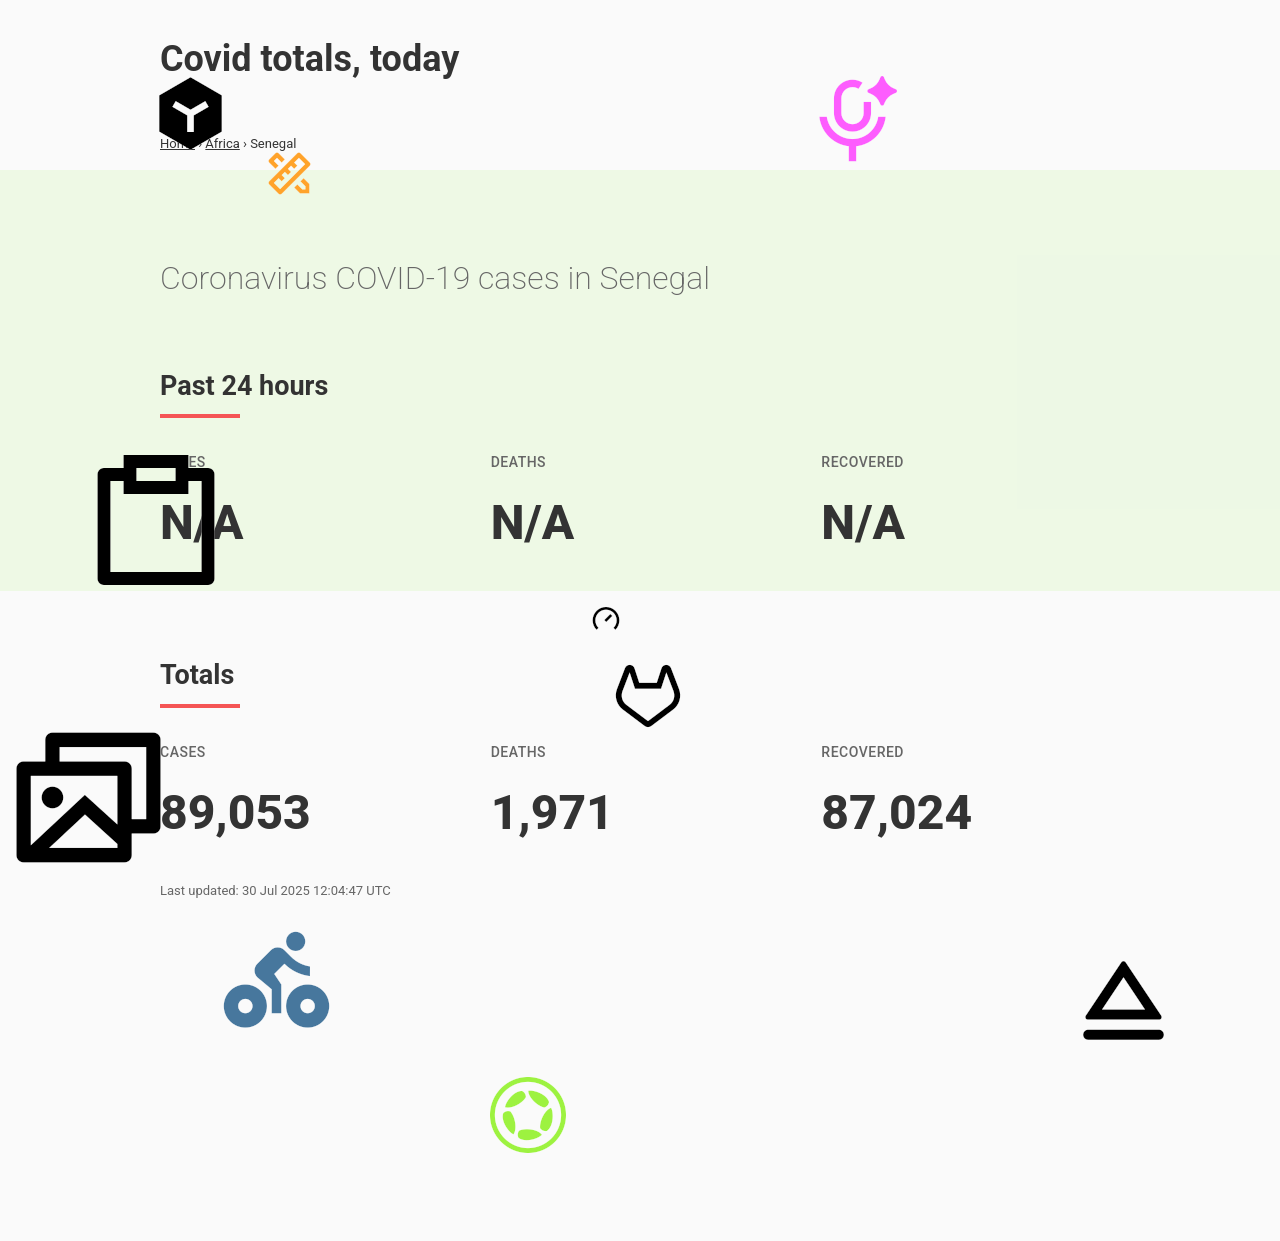  What do you see at coordinates (88, 797) in the screenshot?
I see `view multiple images or photo gallery` at bounding box center [88, 797].